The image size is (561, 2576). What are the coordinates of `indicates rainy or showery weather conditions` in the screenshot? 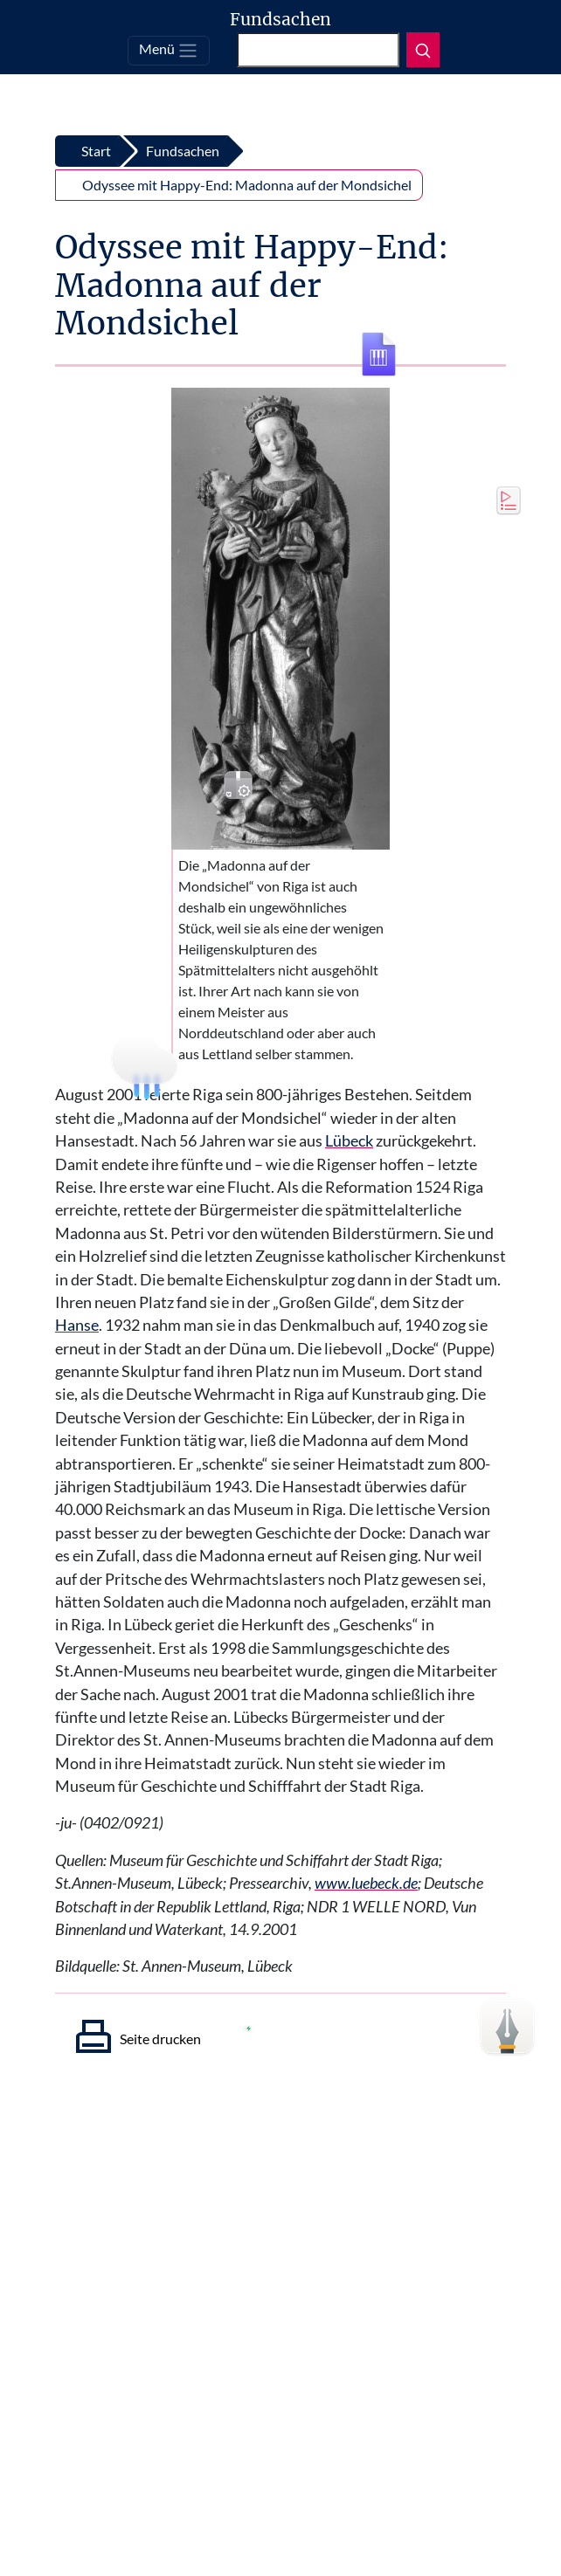 It's located at (144, 1066).